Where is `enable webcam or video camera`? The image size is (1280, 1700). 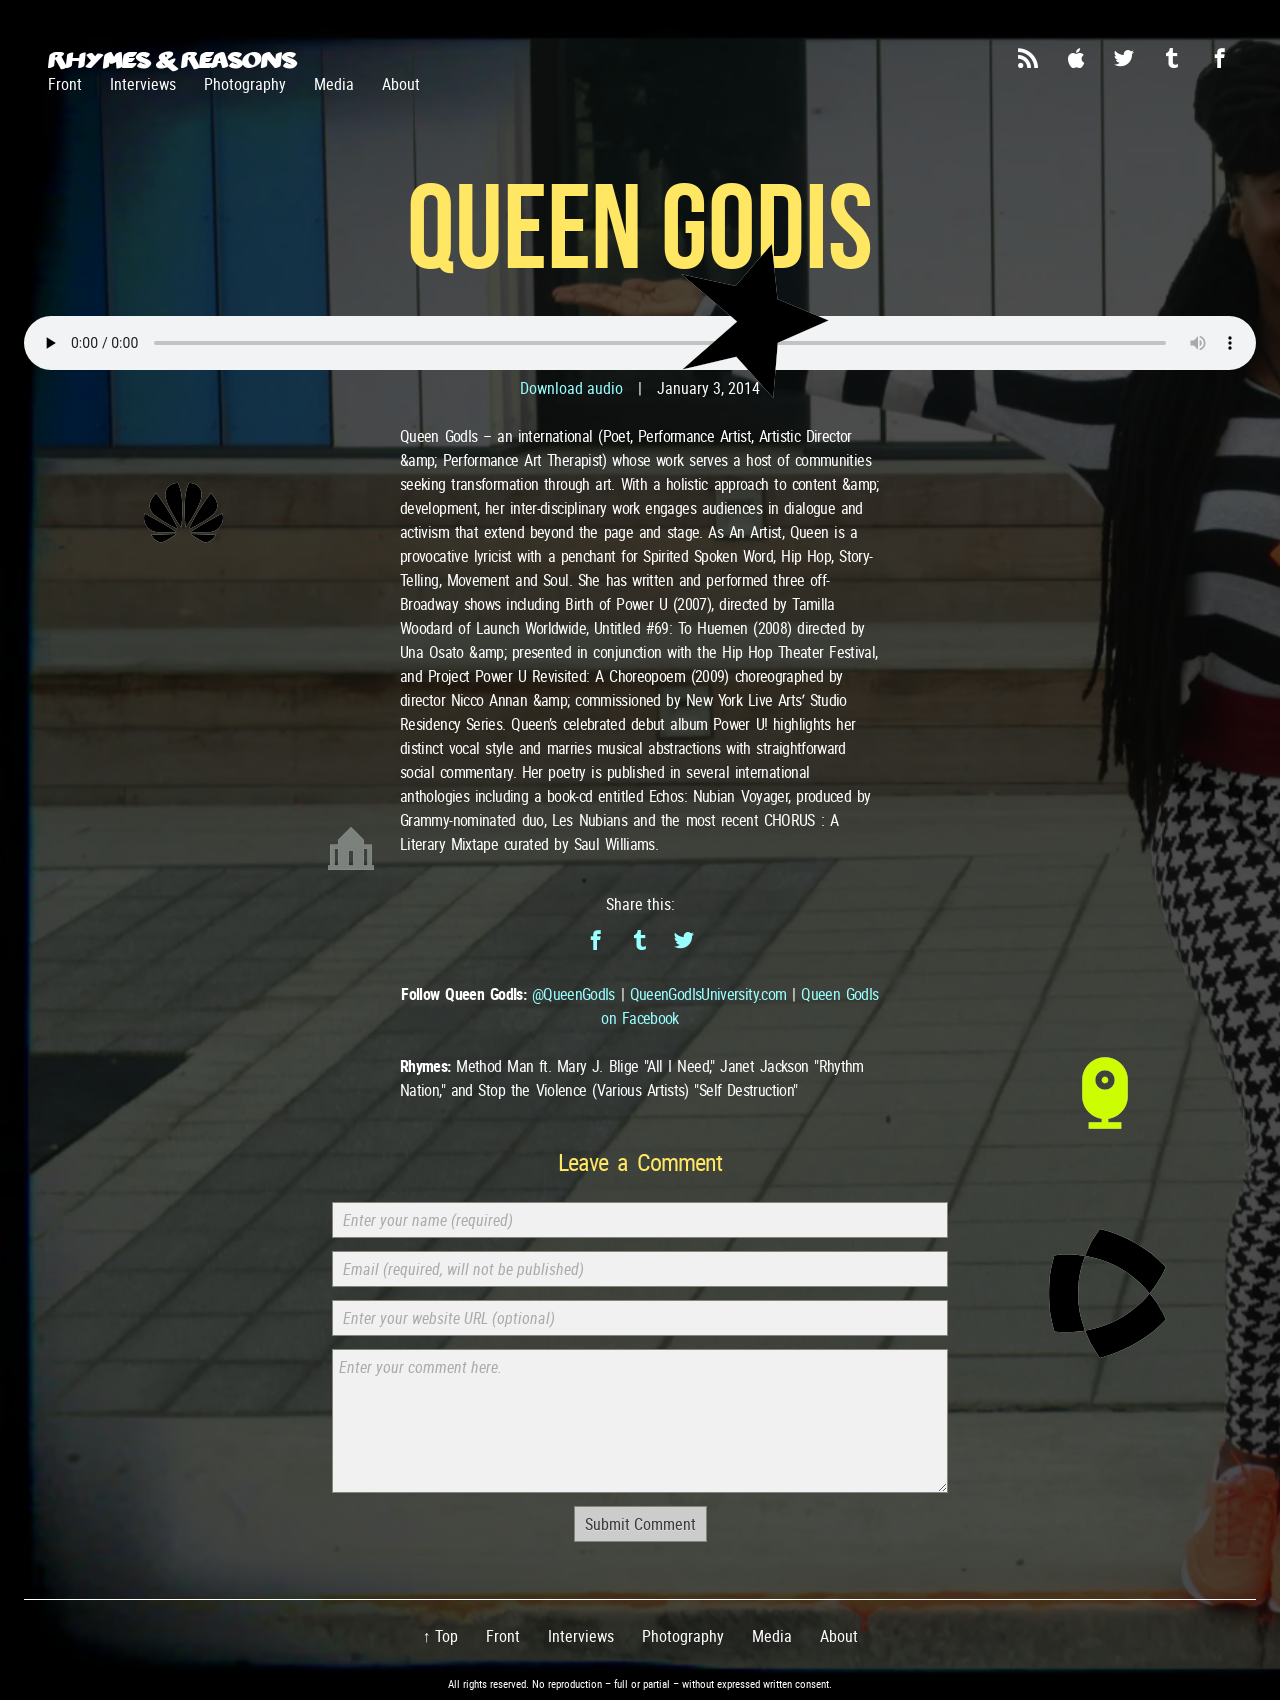
enable webcam or video camera is located at coordinates (1105, 1093).